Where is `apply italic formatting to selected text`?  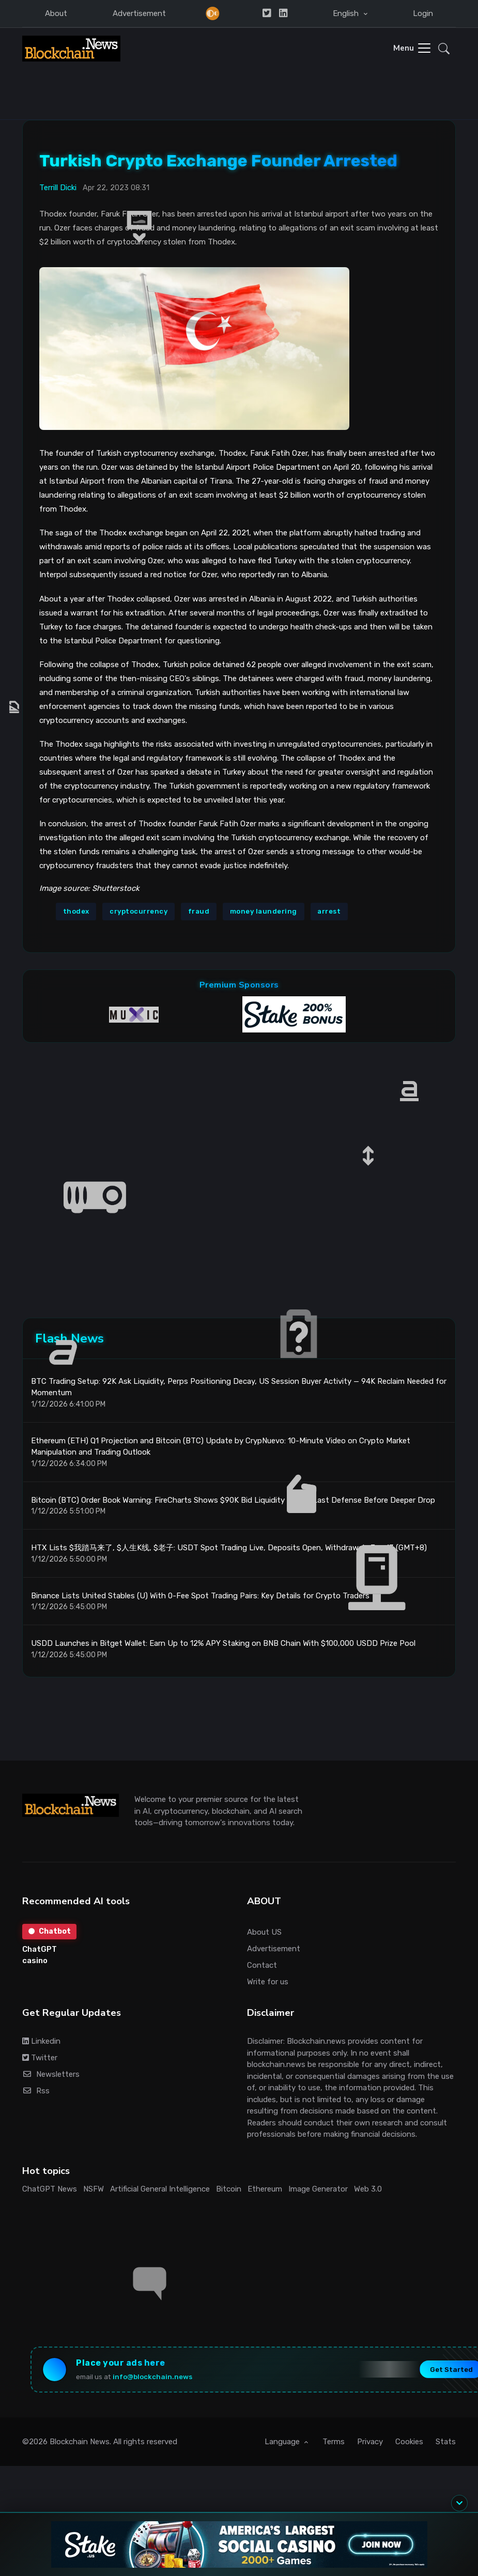
apply italic formatting to selected text is located at coordinates (65, 1352).